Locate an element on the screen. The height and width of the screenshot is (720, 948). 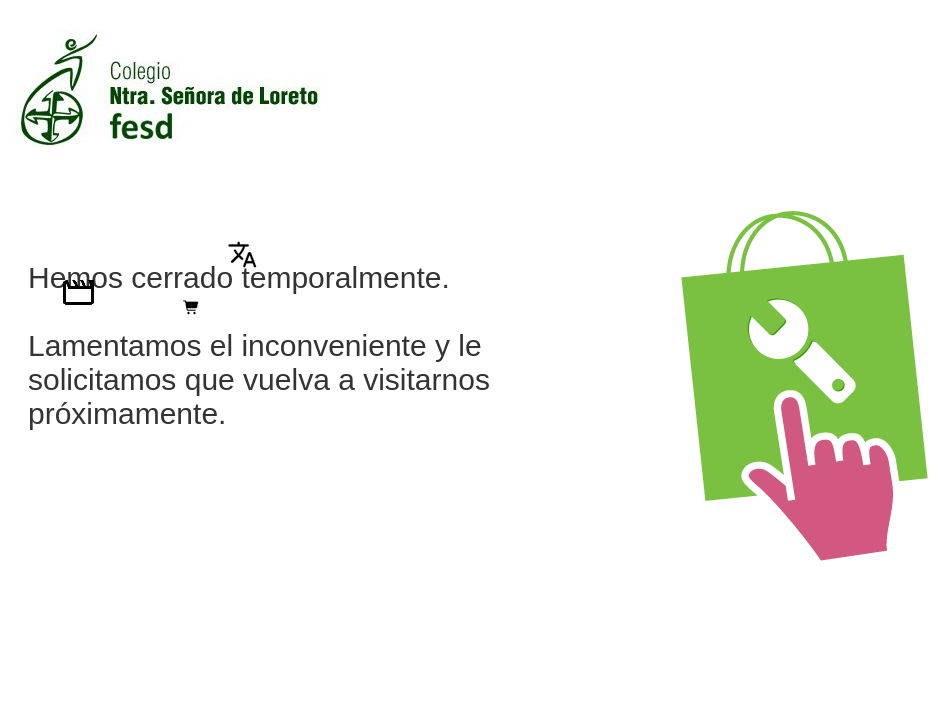
translate text to another language is located at coordinates (242, 254).